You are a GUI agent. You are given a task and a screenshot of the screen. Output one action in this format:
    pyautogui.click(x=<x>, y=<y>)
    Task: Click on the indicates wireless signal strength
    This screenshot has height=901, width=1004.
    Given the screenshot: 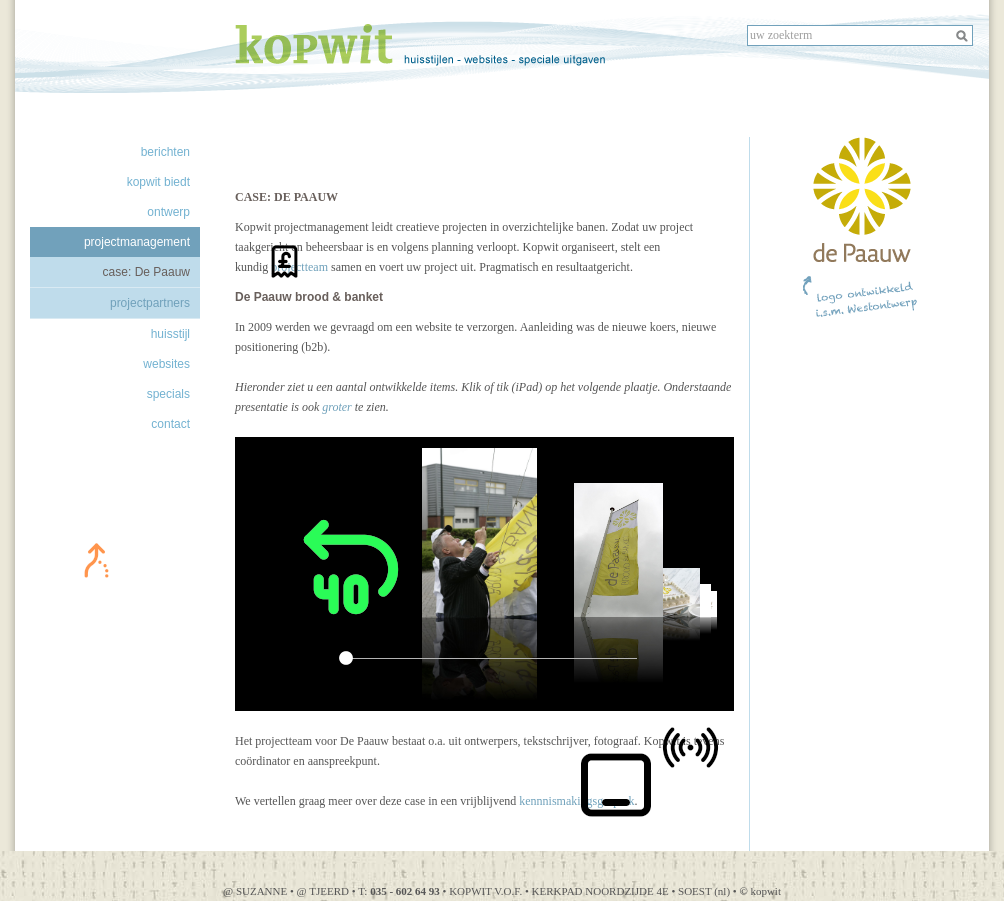 What is the action you would take?
    pyautogui.click(x=690, y=747)
    